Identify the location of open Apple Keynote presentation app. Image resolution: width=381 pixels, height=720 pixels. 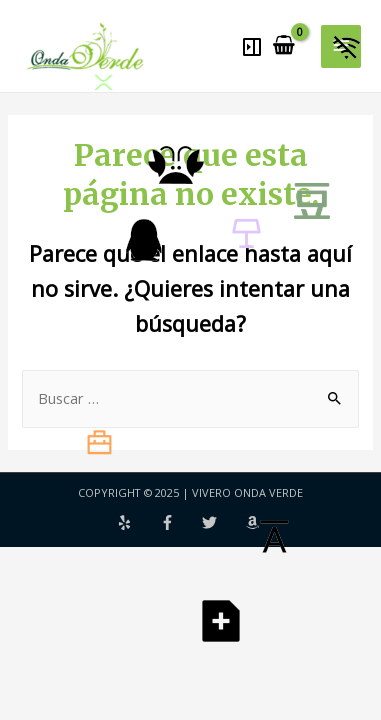
(246, 233).